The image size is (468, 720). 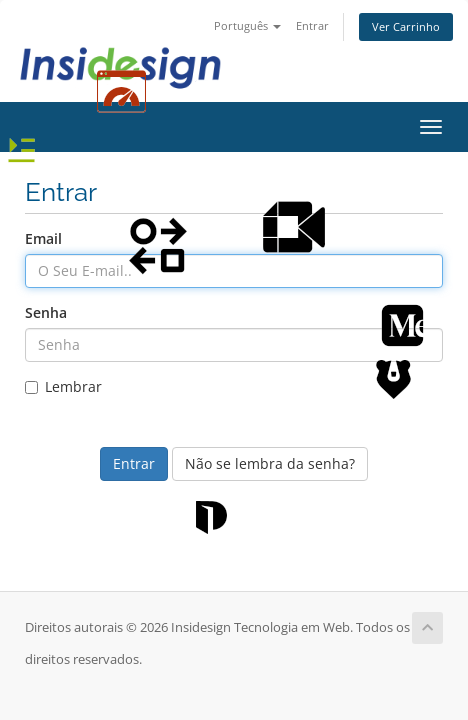 What do you see at coordinates (21, 150) in the screenshot?
I see `collapse the side menu or navigation panel` at bounding box center [21, 150].